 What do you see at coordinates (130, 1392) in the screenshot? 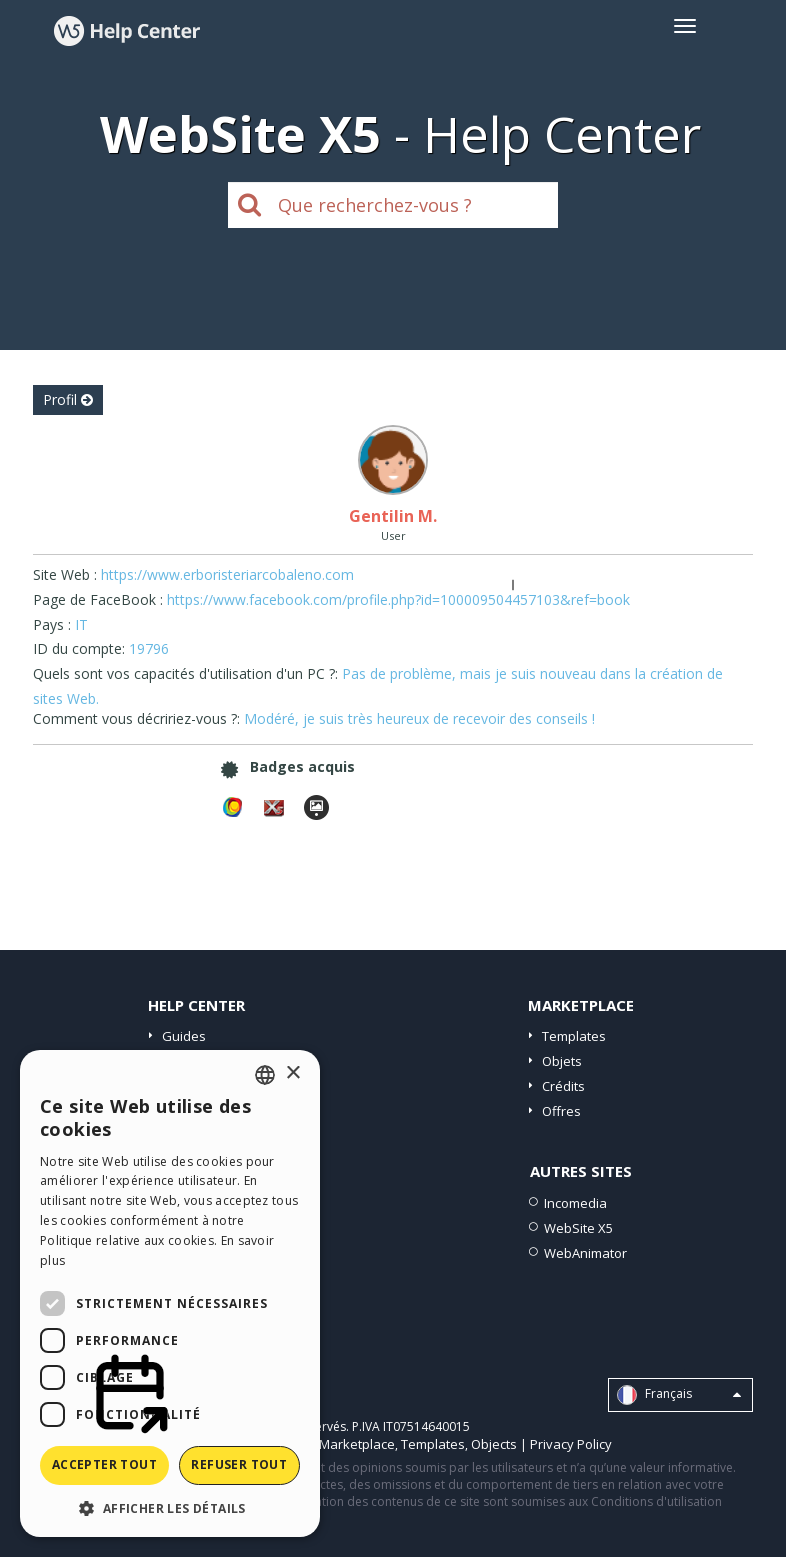
I see `share a calendar event` at bounding box center [130, 1392].